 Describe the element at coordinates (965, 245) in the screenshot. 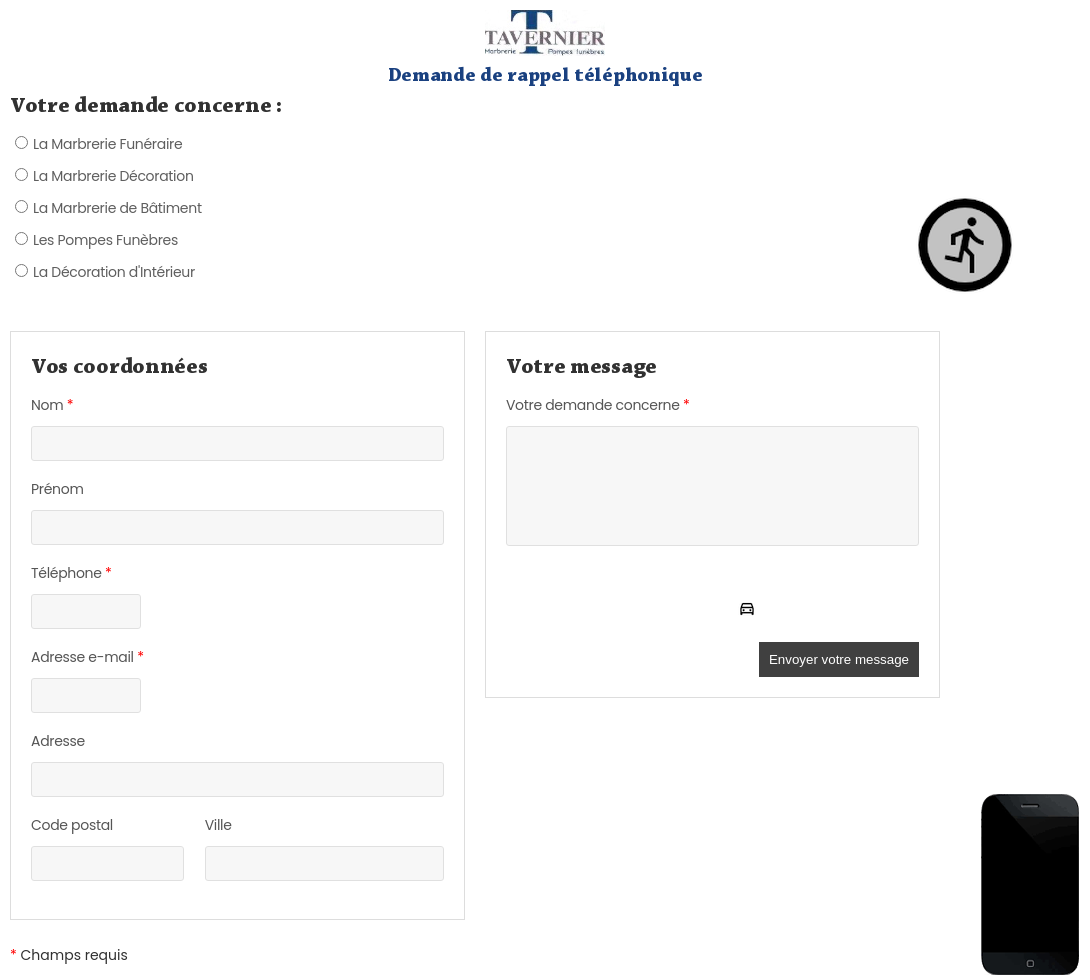

I see `access running or jogging routes` at that location.